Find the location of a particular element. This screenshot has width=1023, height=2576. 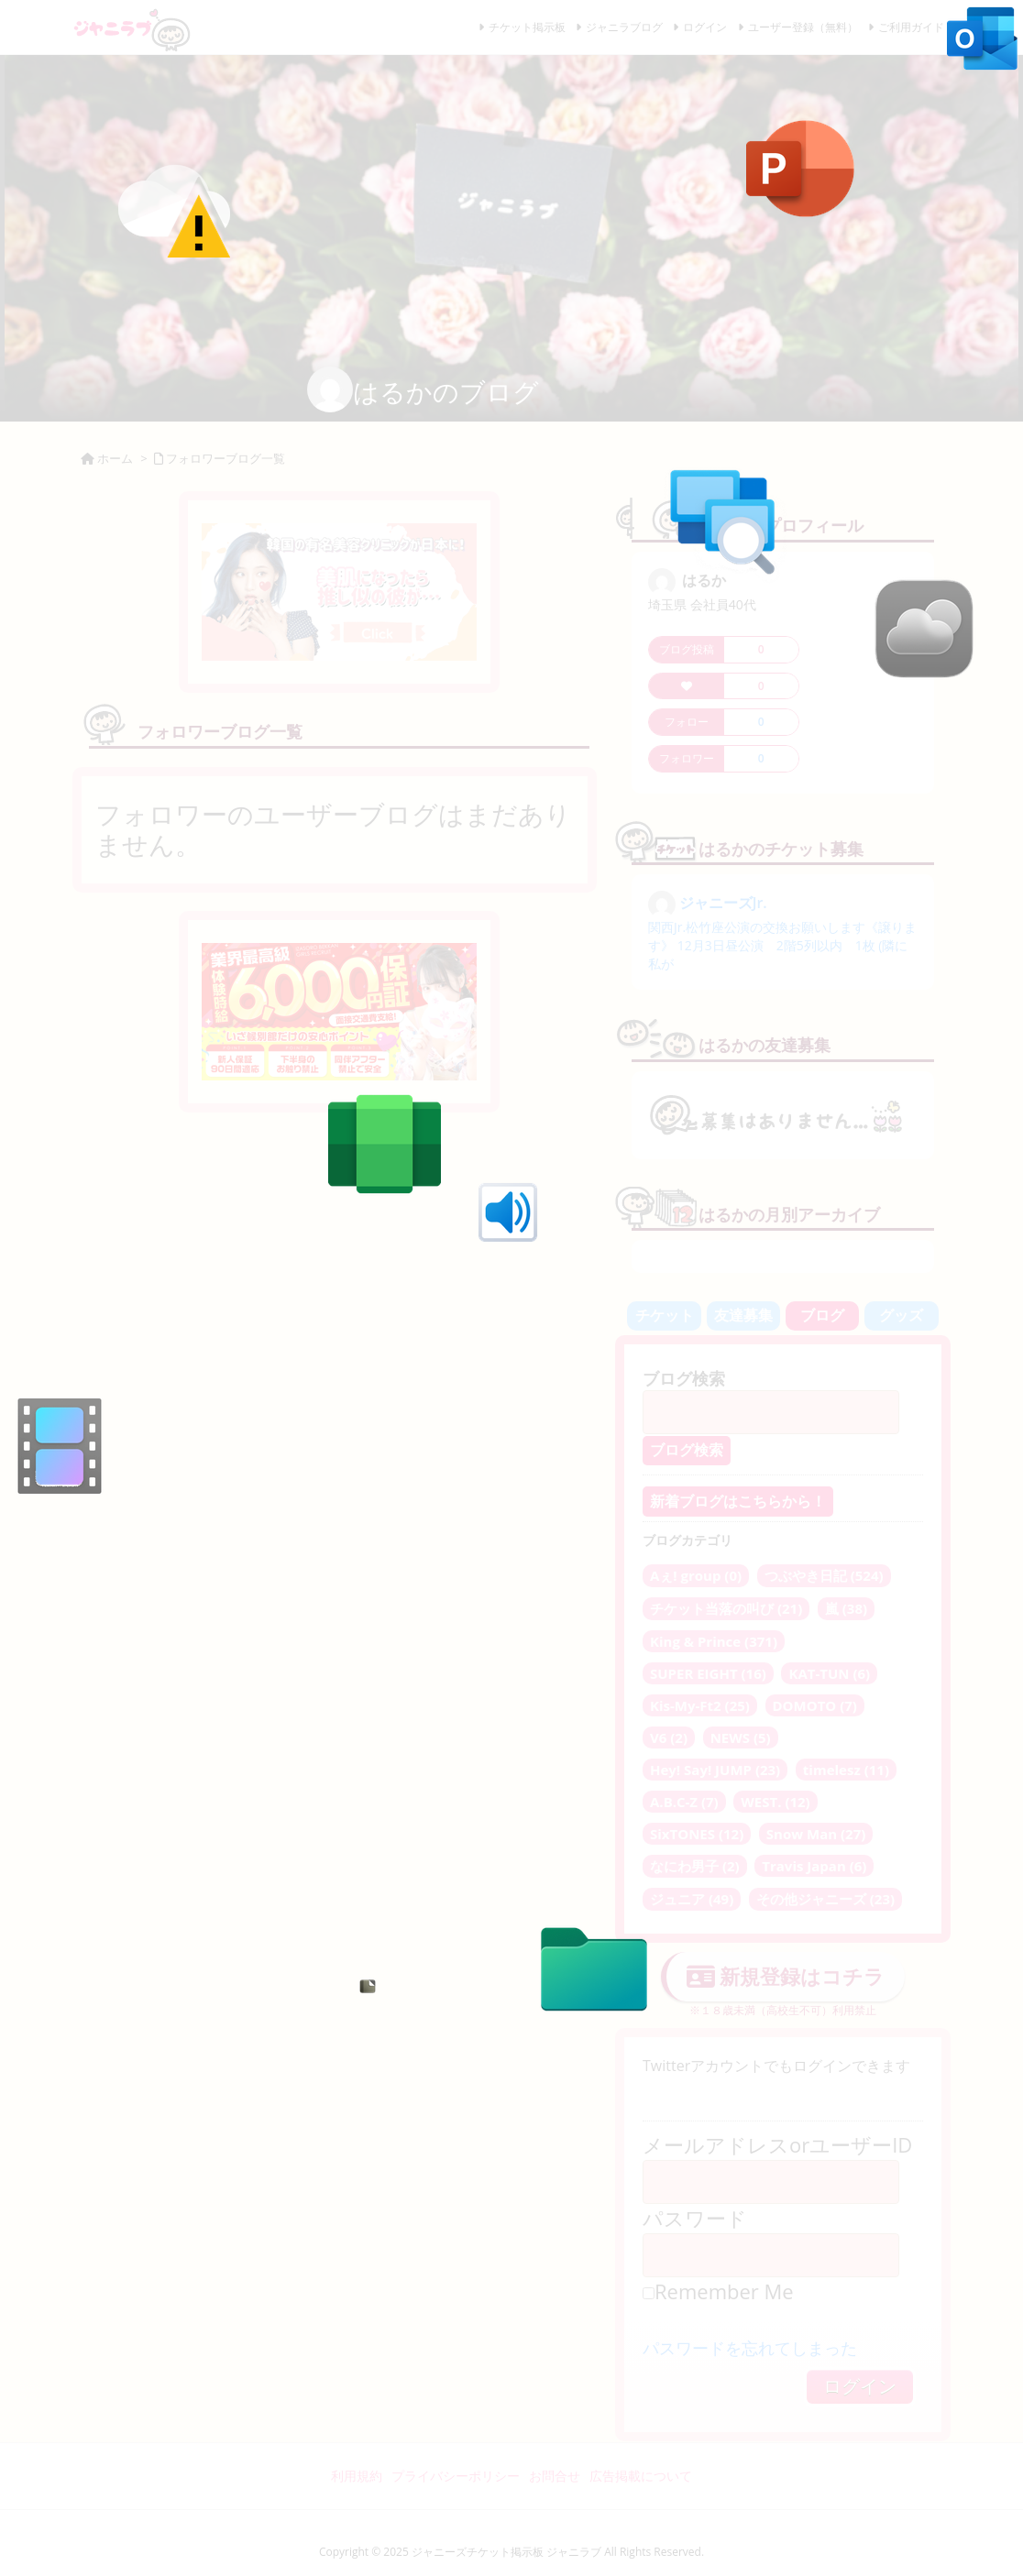

open packet viewer application is located at coordinates (725, 525).